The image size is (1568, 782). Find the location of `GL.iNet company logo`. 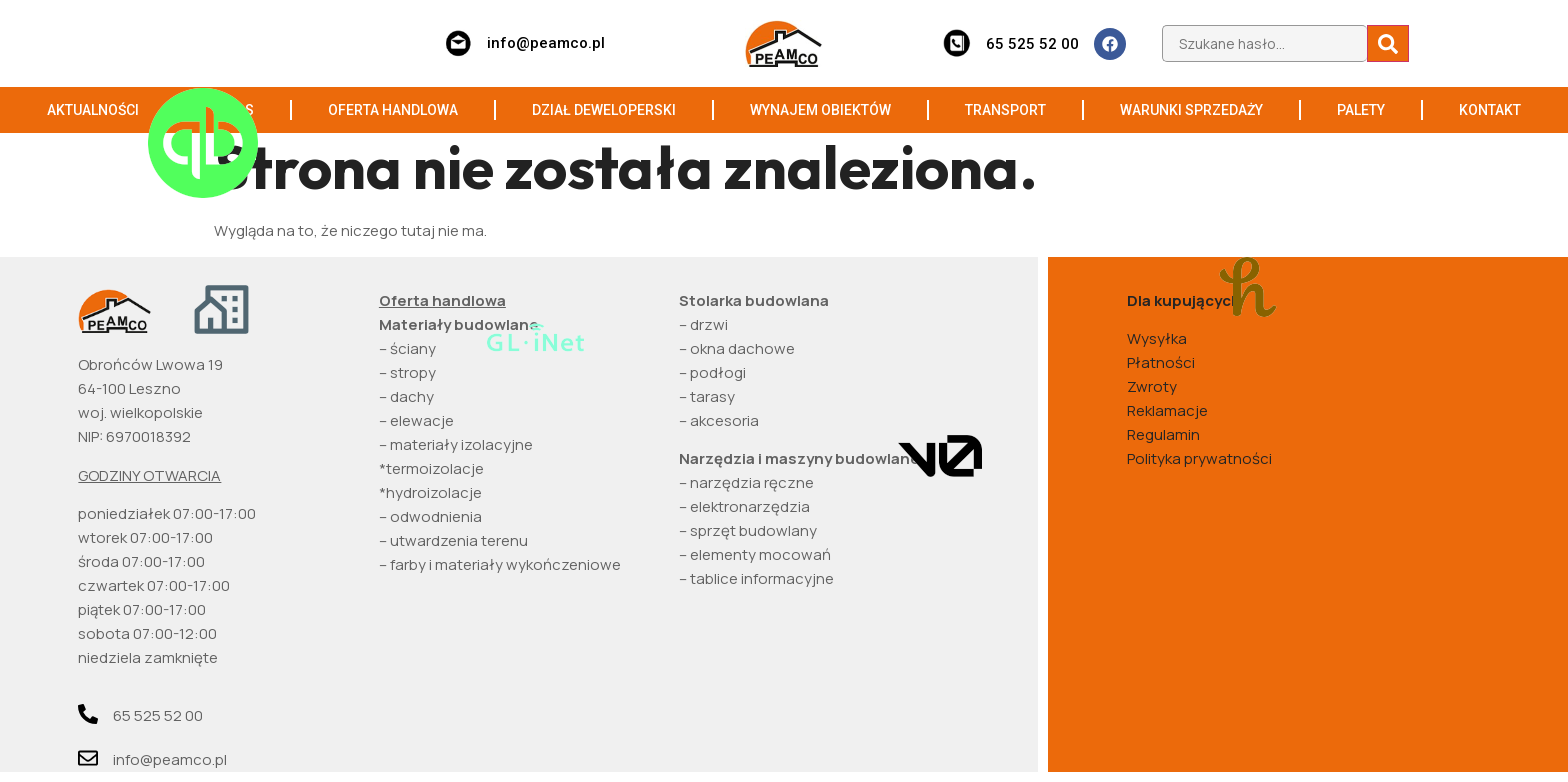

GL.iNet company logo is located at coordinates (535, 337).